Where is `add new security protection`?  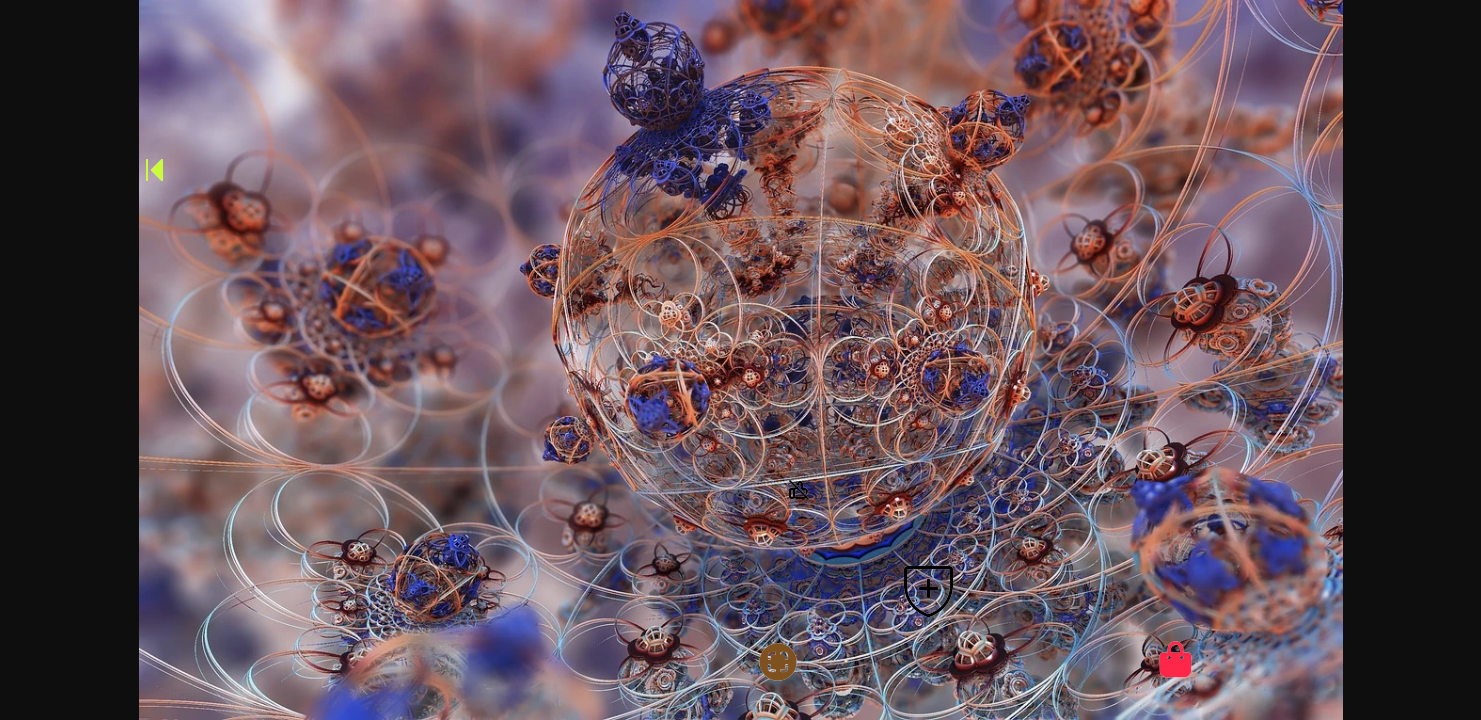
add new security protection is located at coordinates (928, 588).